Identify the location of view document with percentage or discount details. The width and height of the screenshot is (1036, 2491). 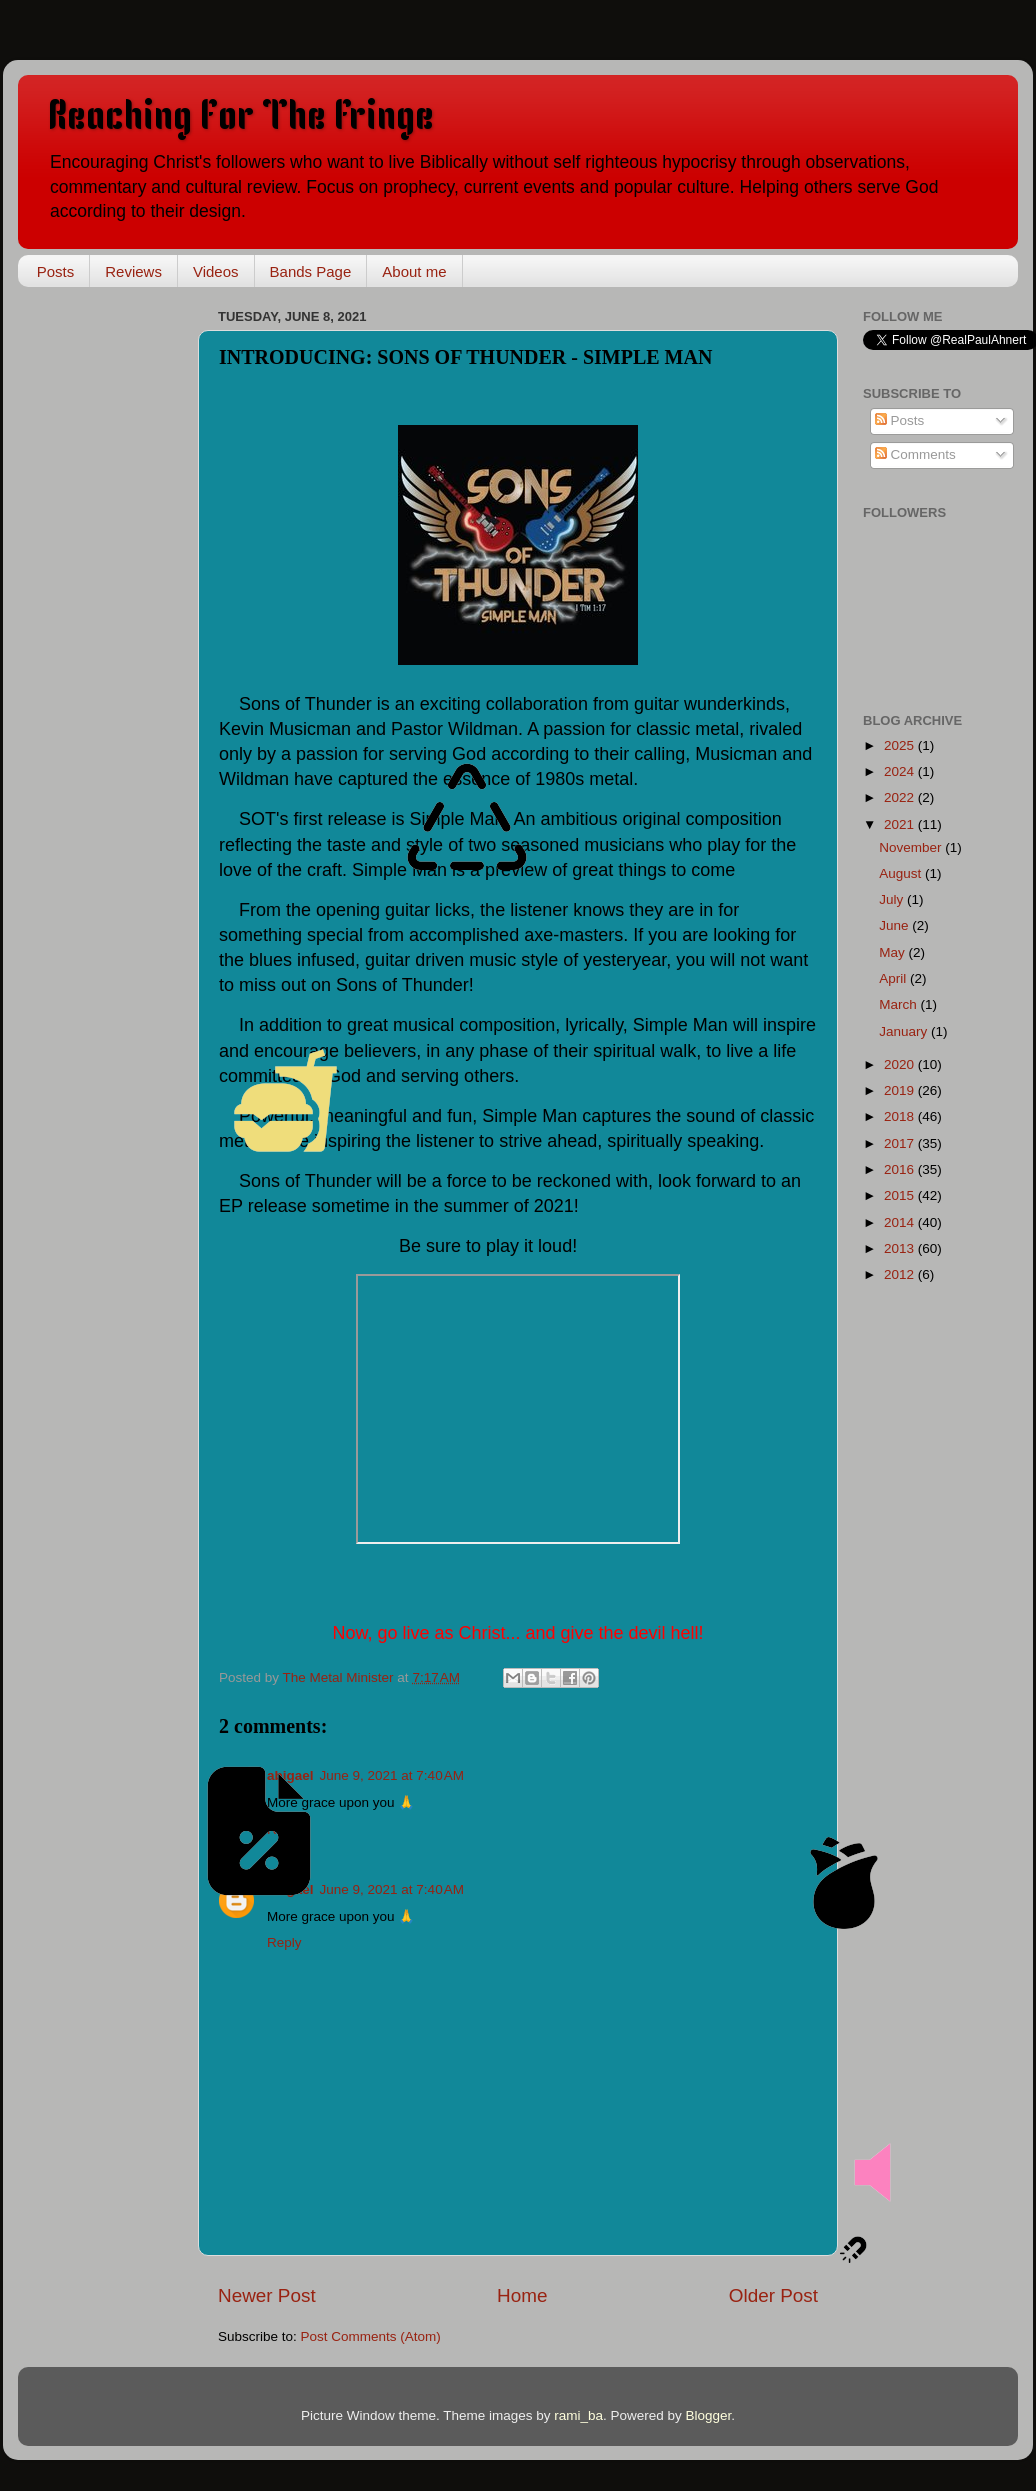
(259, 1831).